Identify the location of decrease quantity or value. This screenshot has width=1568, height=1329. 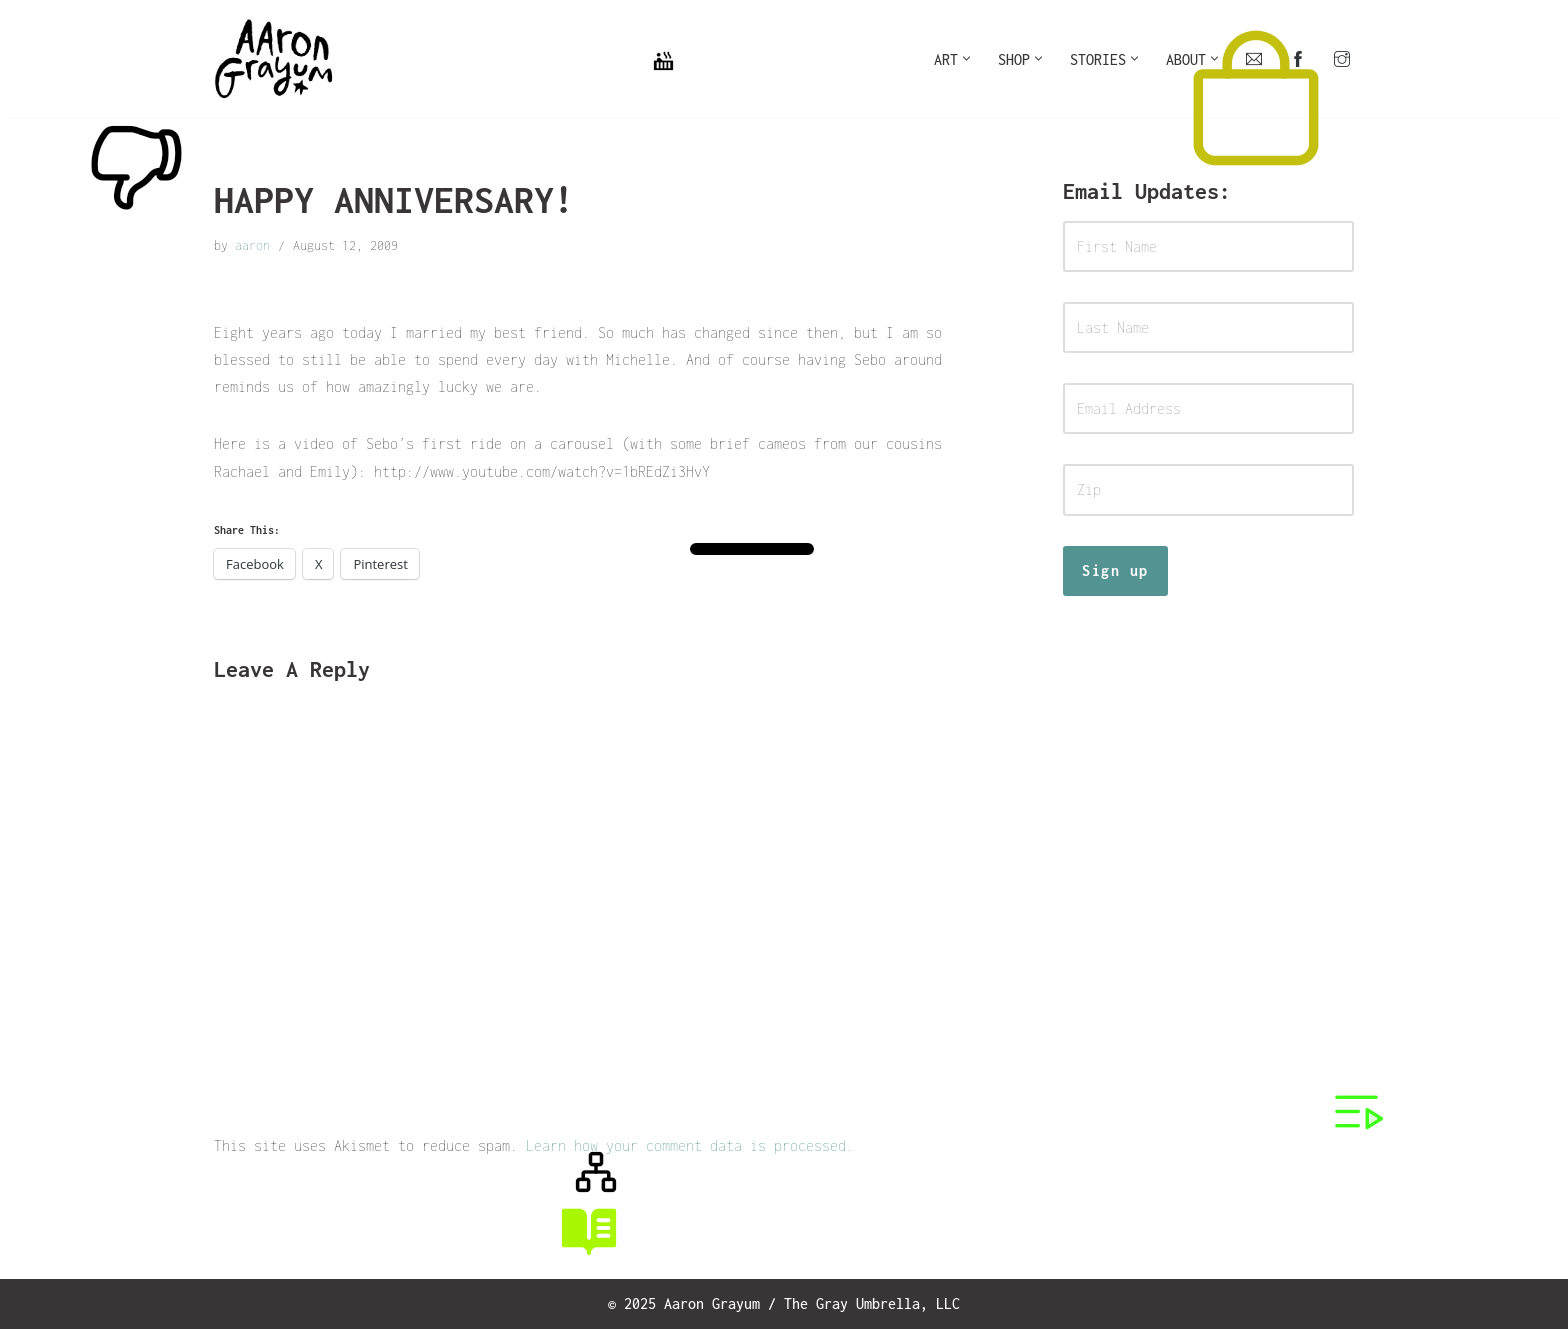
(752, 549).